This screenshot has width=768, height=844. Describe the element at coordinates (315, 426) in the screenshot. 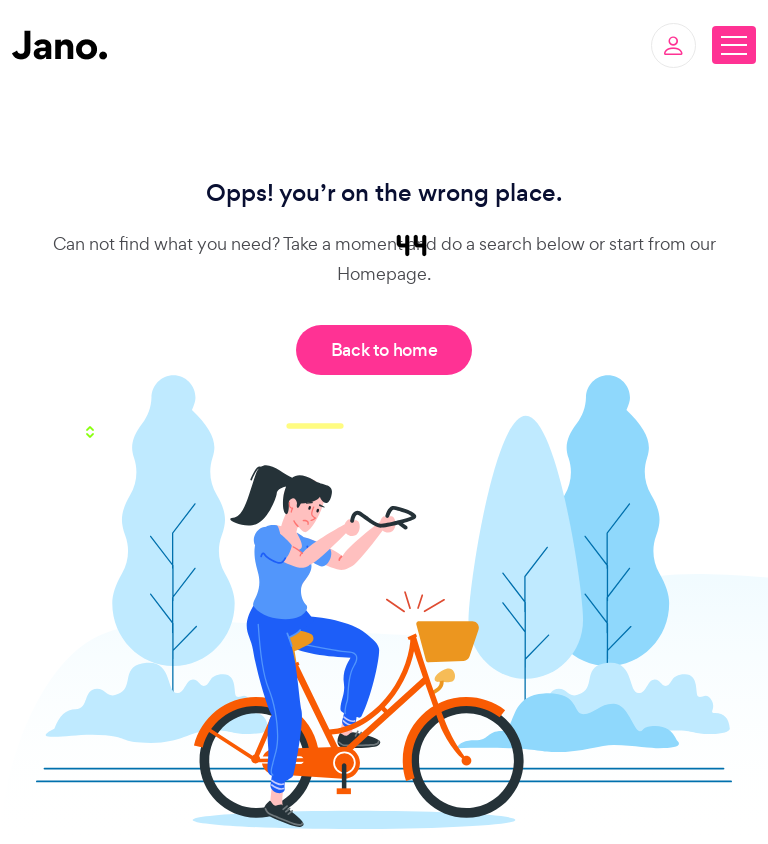

I see `remove an item from a list` at that location.